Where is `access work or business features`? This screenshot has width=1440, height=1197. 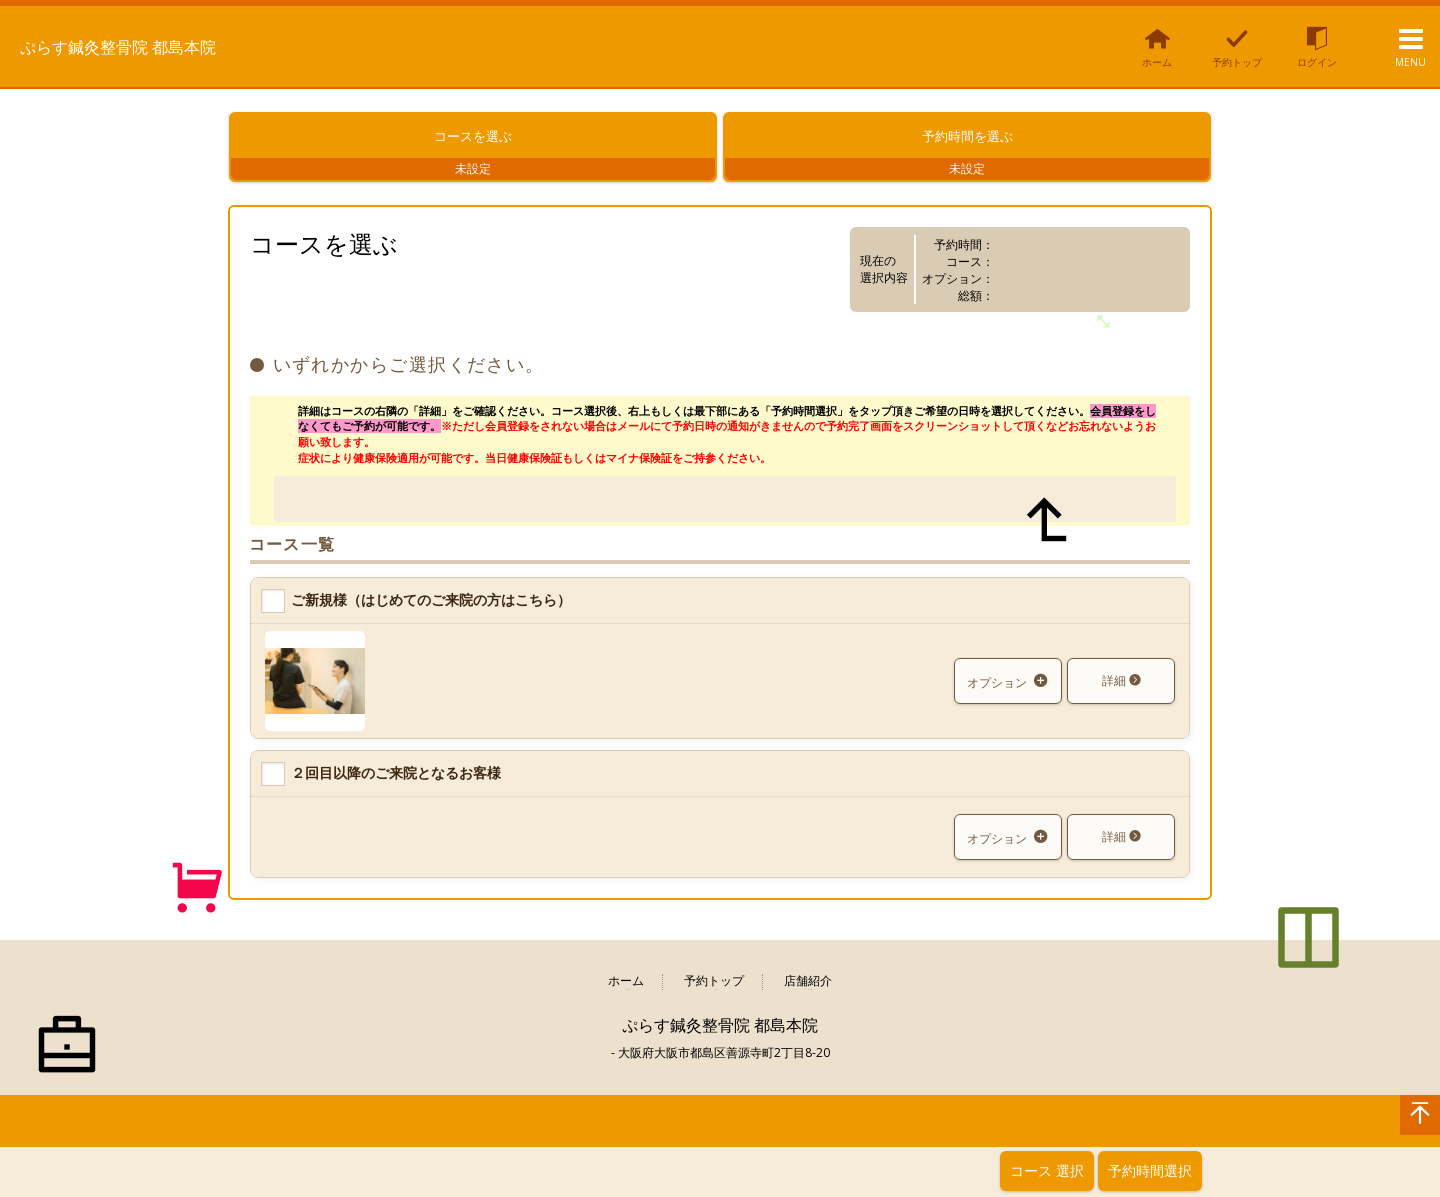
access work or business features is located at coordinates (67, 1047).